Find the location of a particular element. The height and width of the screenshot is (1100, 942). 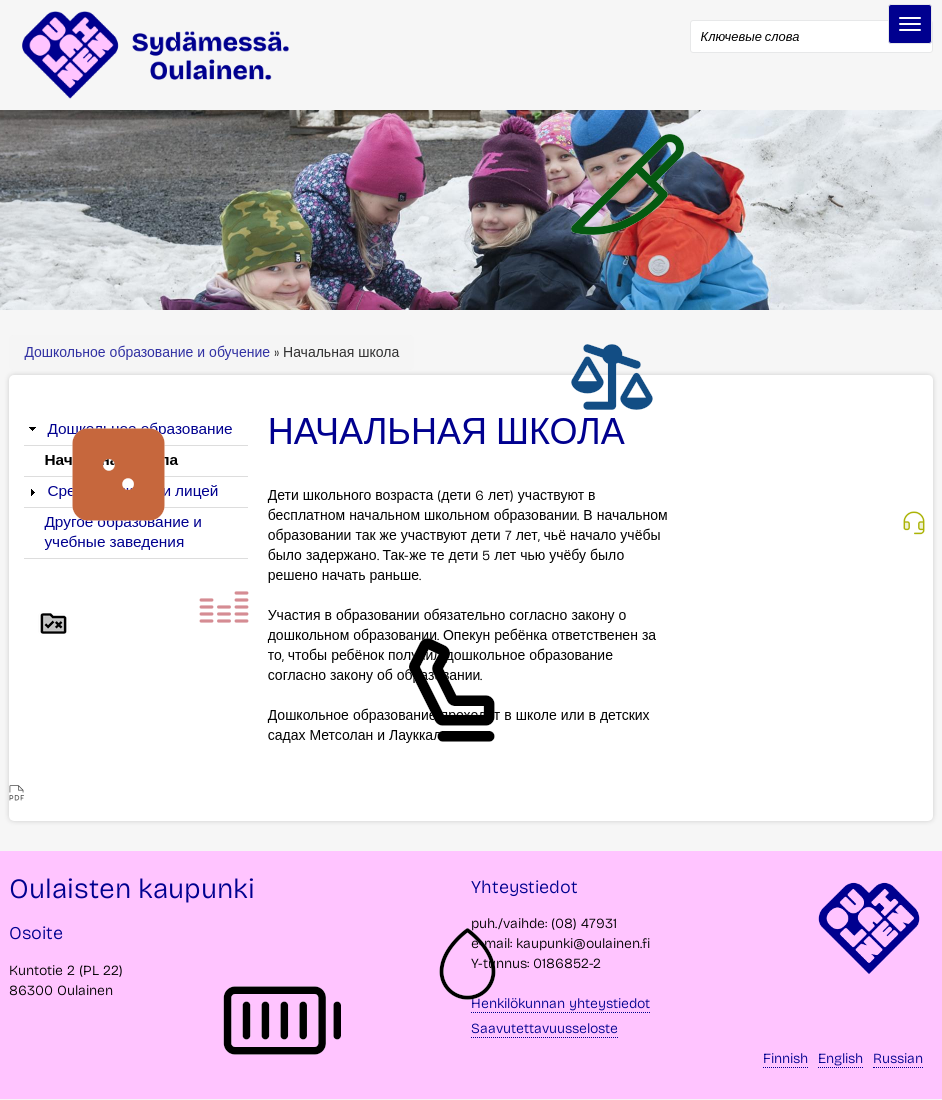

select or reserve a seat is located at coordinates (450, 690).